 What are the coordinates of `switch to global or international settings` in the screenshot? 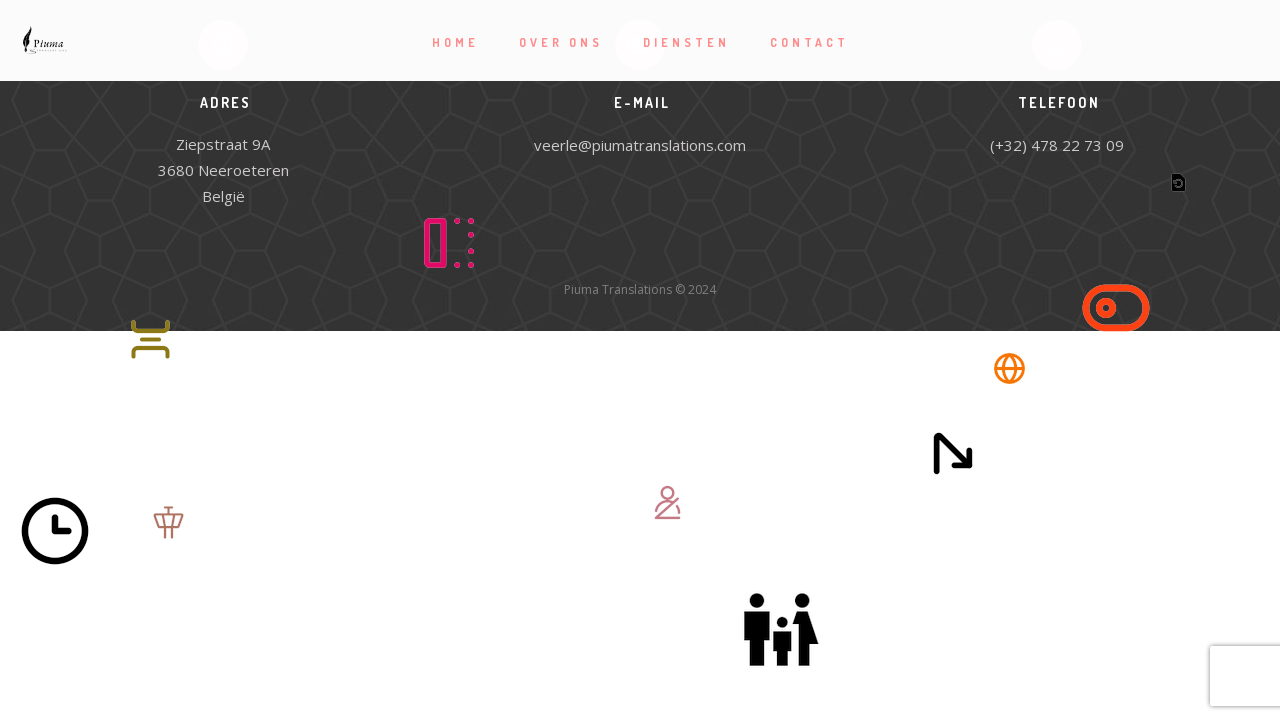 It's located at (1009, 368).